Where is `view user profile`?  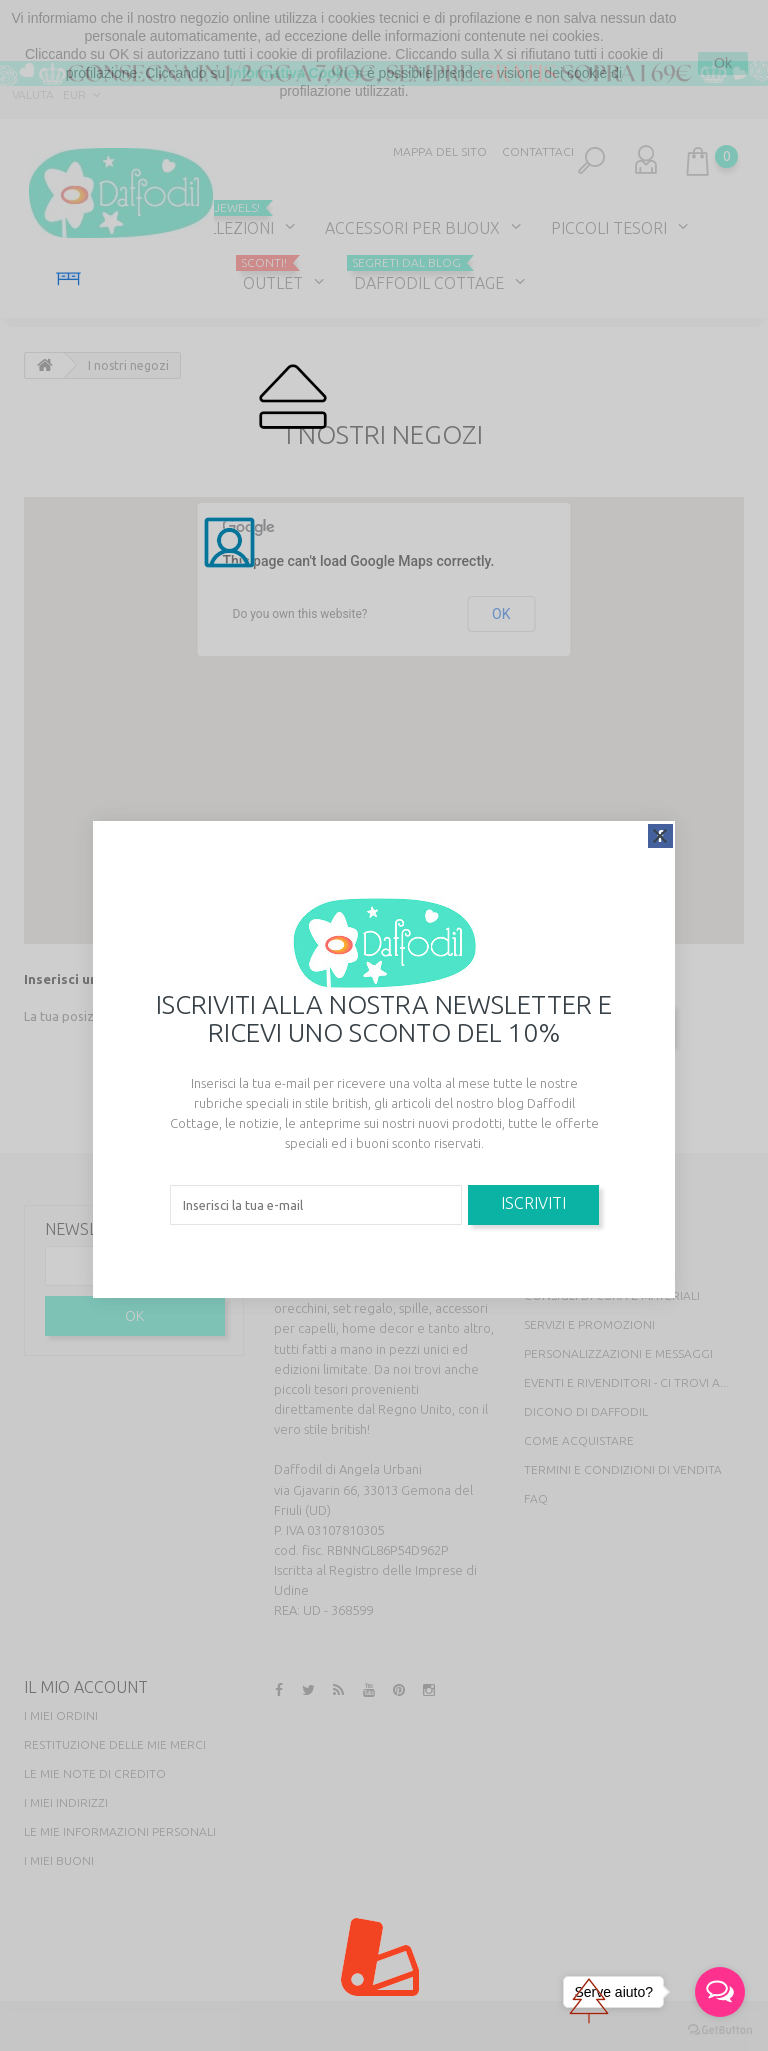 view user profile is located at coordinates (229, 542).